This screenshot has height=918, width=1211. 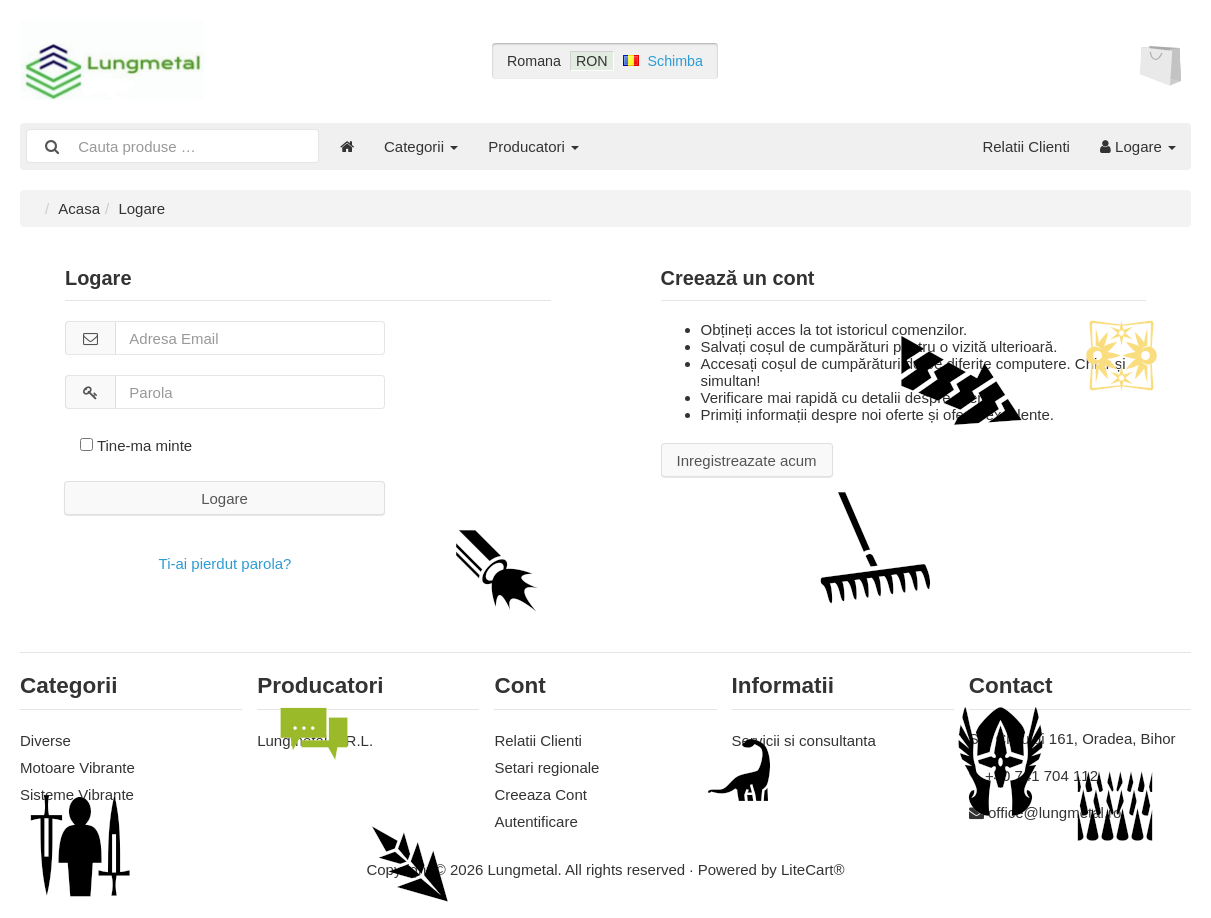 I want to click on access gardening tools or yard work features, so click(x=876, y=548).